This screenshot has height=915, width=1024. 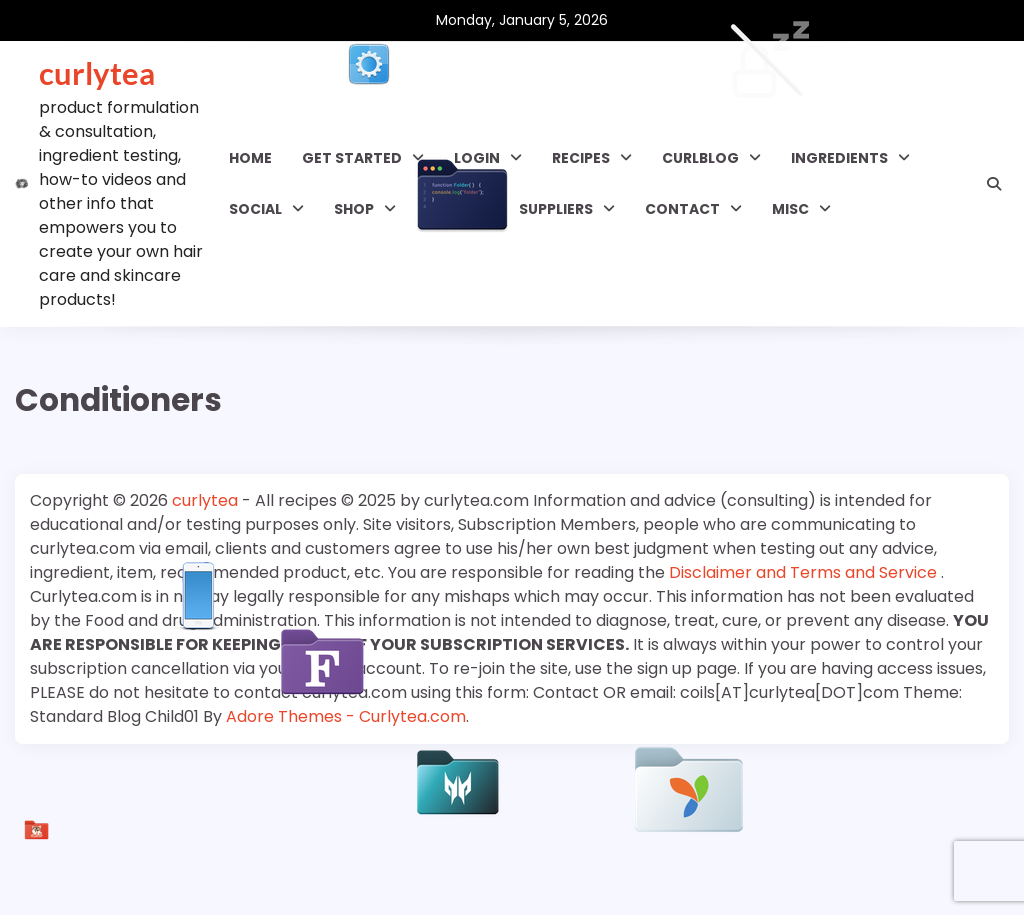 I want to click on system sleep mode is currently disabled, so click(x=769, y=59).